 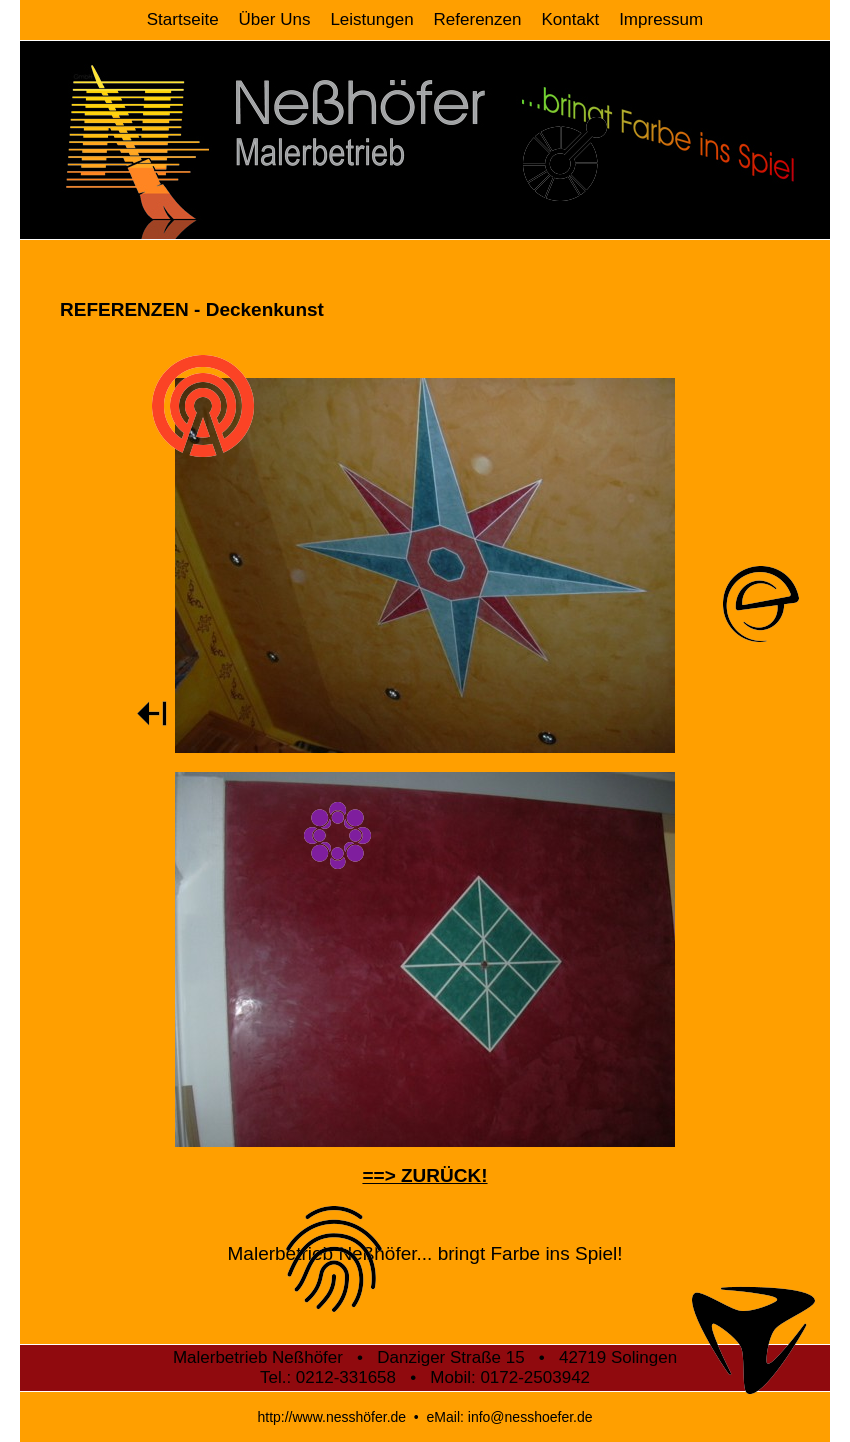 What do you see at coordinates (203, 406) in the screenshot?
I see `open the AntennaPod podcast app` at bounding box center [203, 406].